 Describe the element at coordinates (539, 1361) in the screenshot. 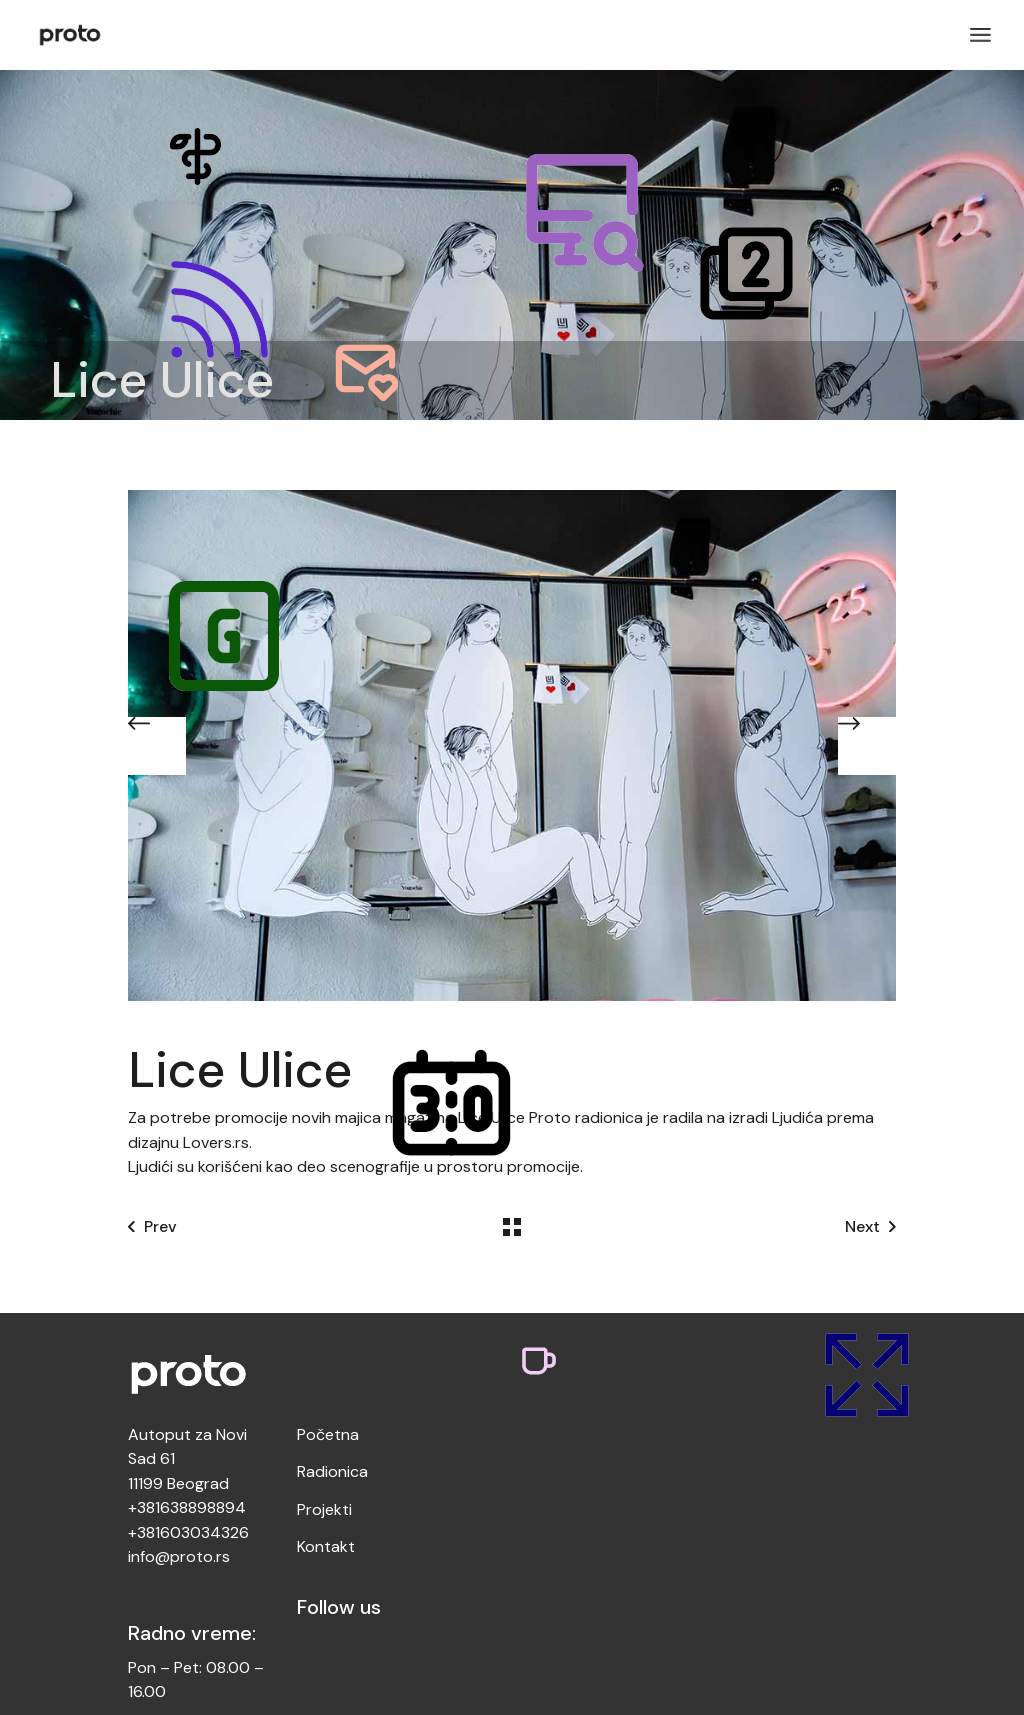

I see `access coffee break or pause timer` at that location.